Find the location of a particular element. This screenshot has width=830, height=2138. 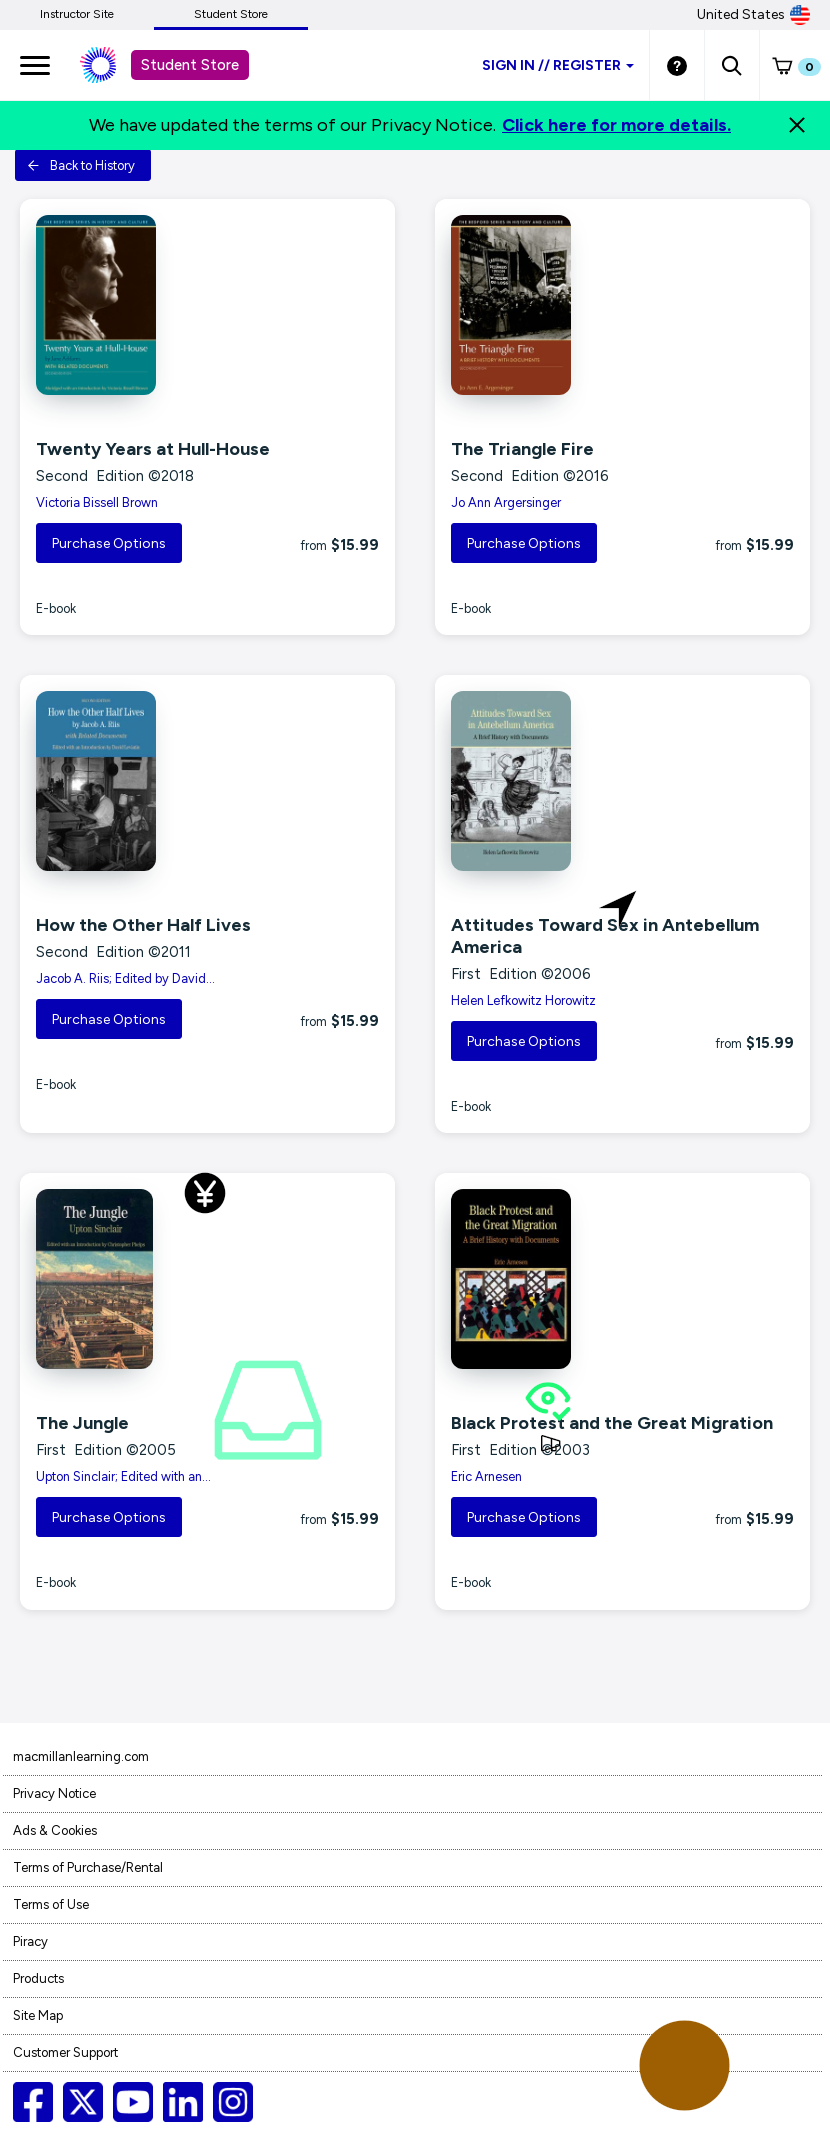

mark item as viewed or read is located at coordinates (548, 1398).